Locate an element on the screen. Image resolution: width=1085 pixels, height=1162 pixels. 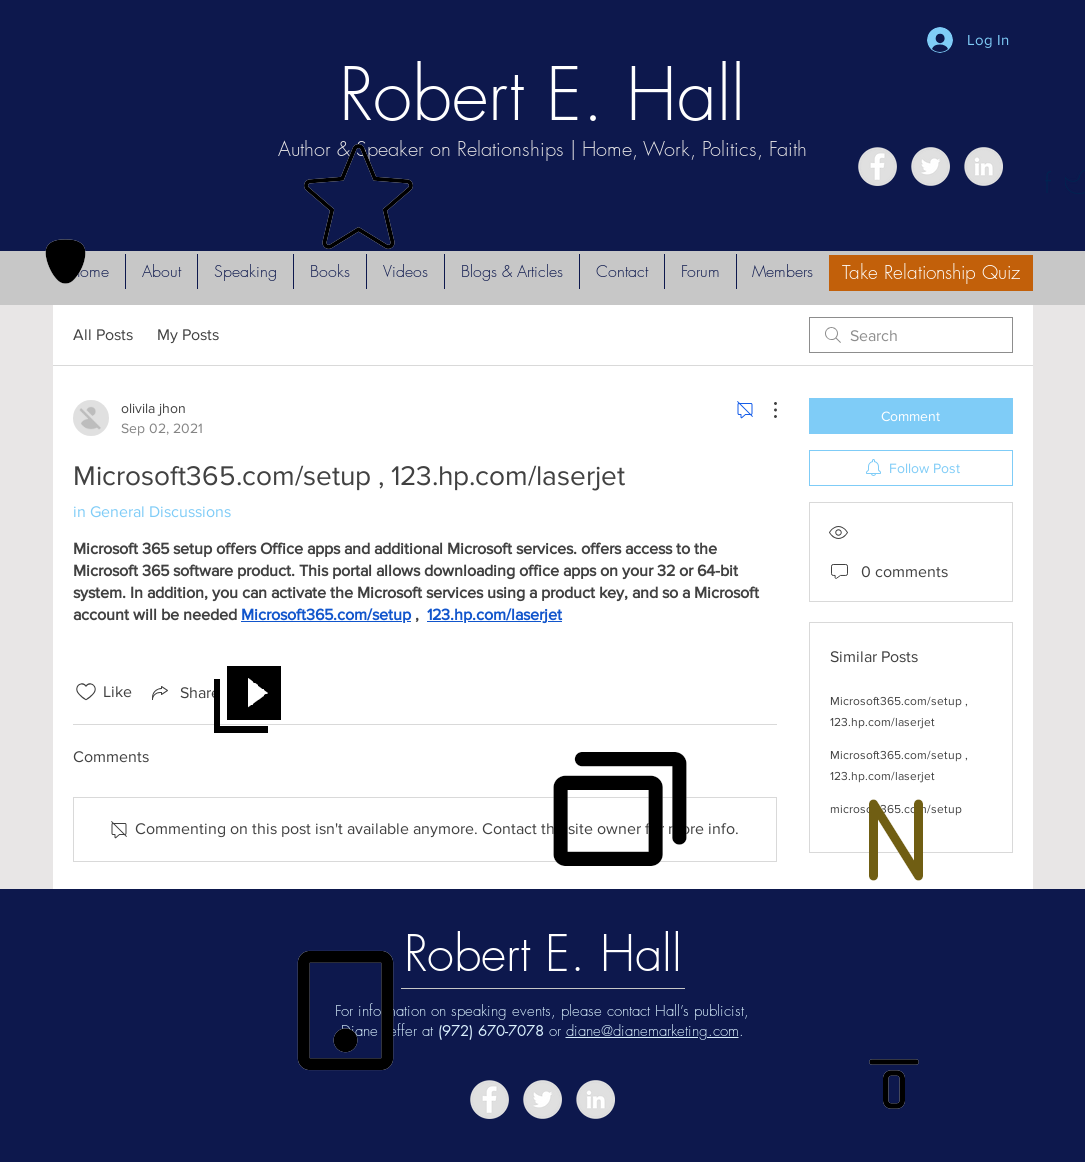
add to favorites is located at coordinates (358, 198).